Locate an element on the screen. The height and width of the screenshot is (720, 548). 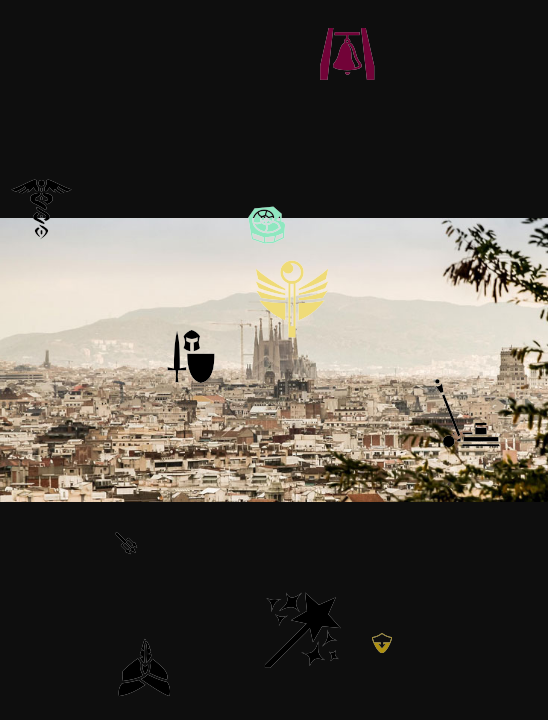
indicates armor or defense has been reduced is located at coordinates (382, 643).